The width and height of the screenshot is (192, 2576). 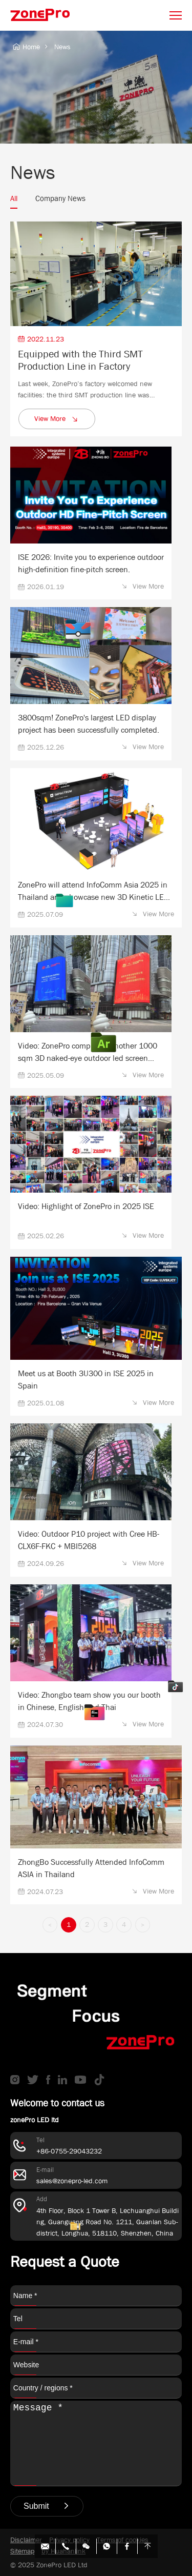 I want to click on folder containing nanazip compressed archives, so click(x=75, y=2226).